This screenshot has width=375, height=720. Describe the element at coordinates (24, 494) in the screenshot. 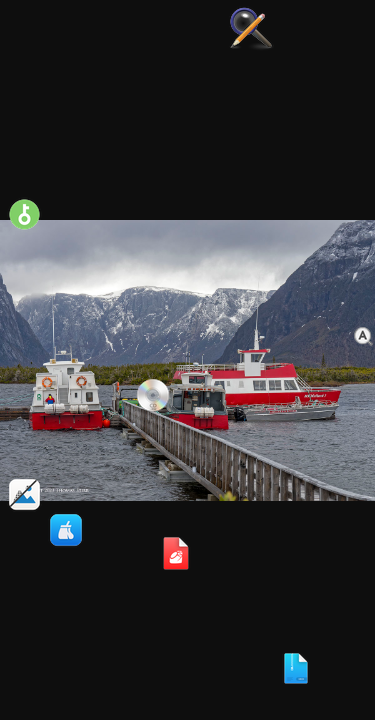

I see `open bitmap2component application` at that location.